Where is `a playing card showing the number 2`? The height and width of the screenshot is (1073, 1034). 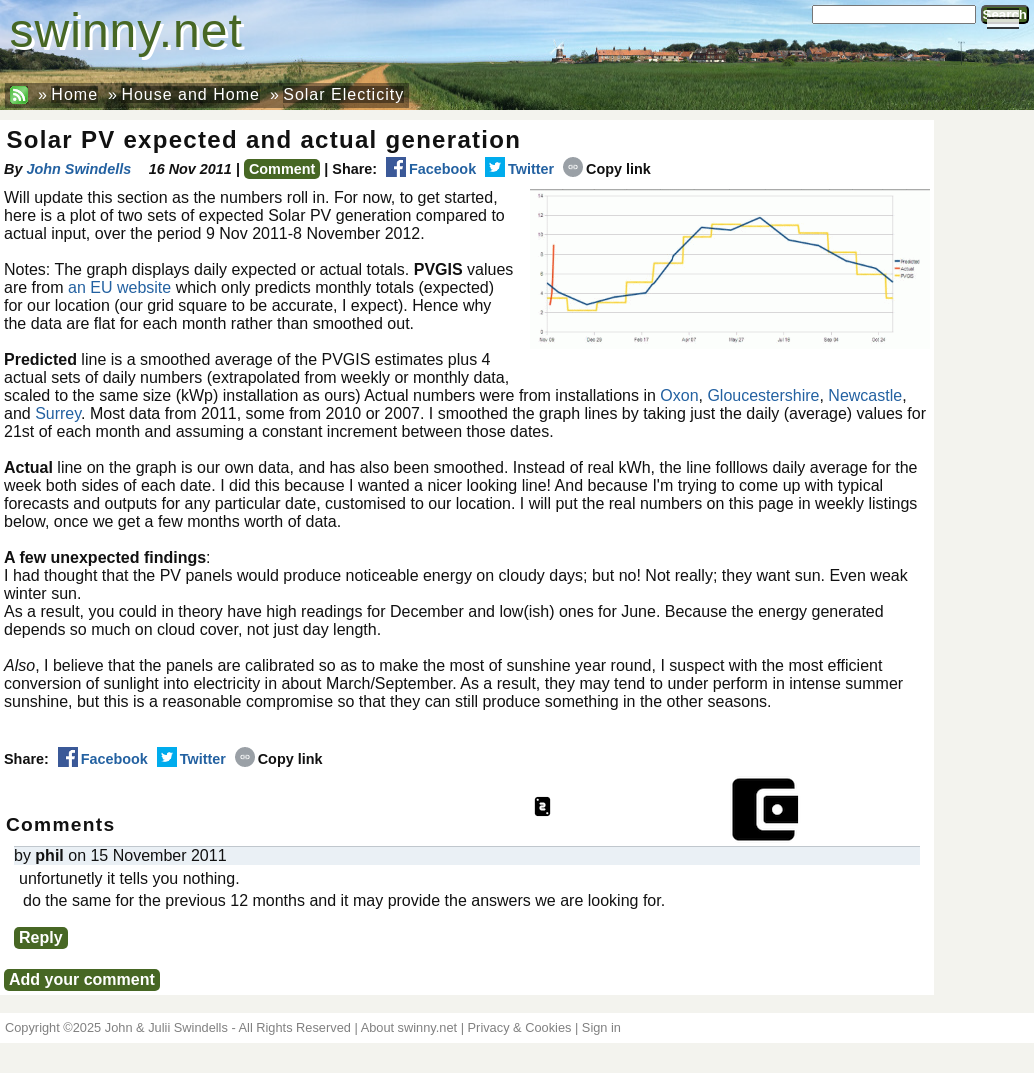 a playing card showing the number 2 is located at coordinates (542, 806).